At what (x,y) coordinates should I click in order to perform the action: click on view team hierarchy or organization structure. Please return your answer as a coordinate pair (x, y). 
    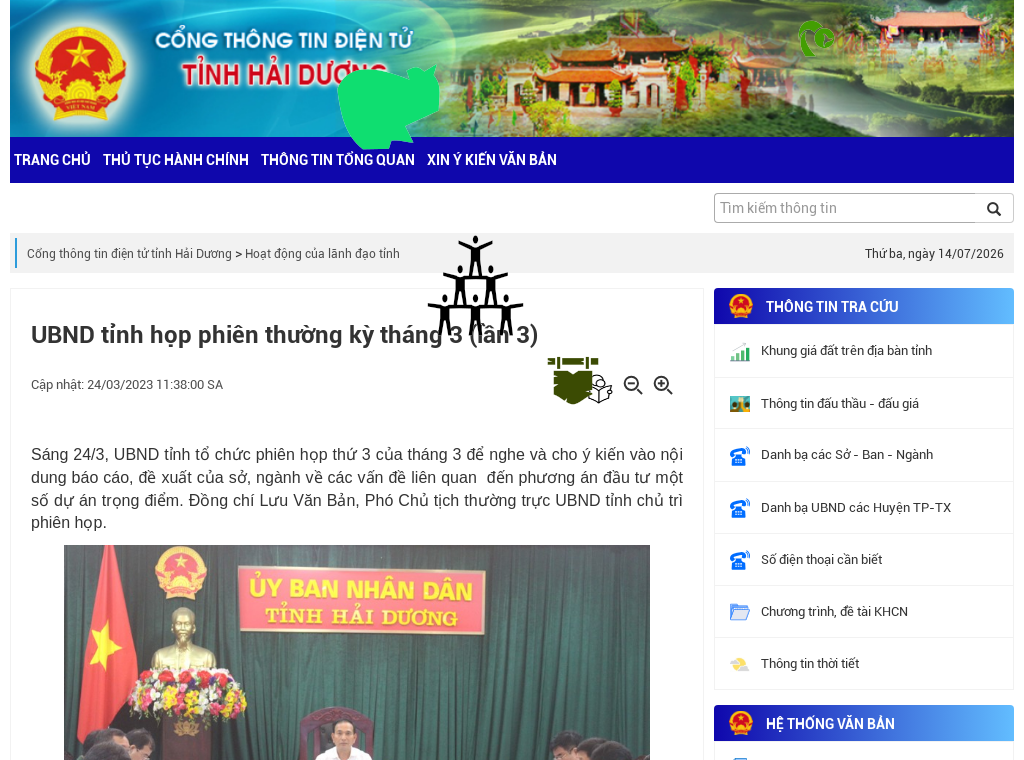
    Looking at the image, I should click on (475, 285).